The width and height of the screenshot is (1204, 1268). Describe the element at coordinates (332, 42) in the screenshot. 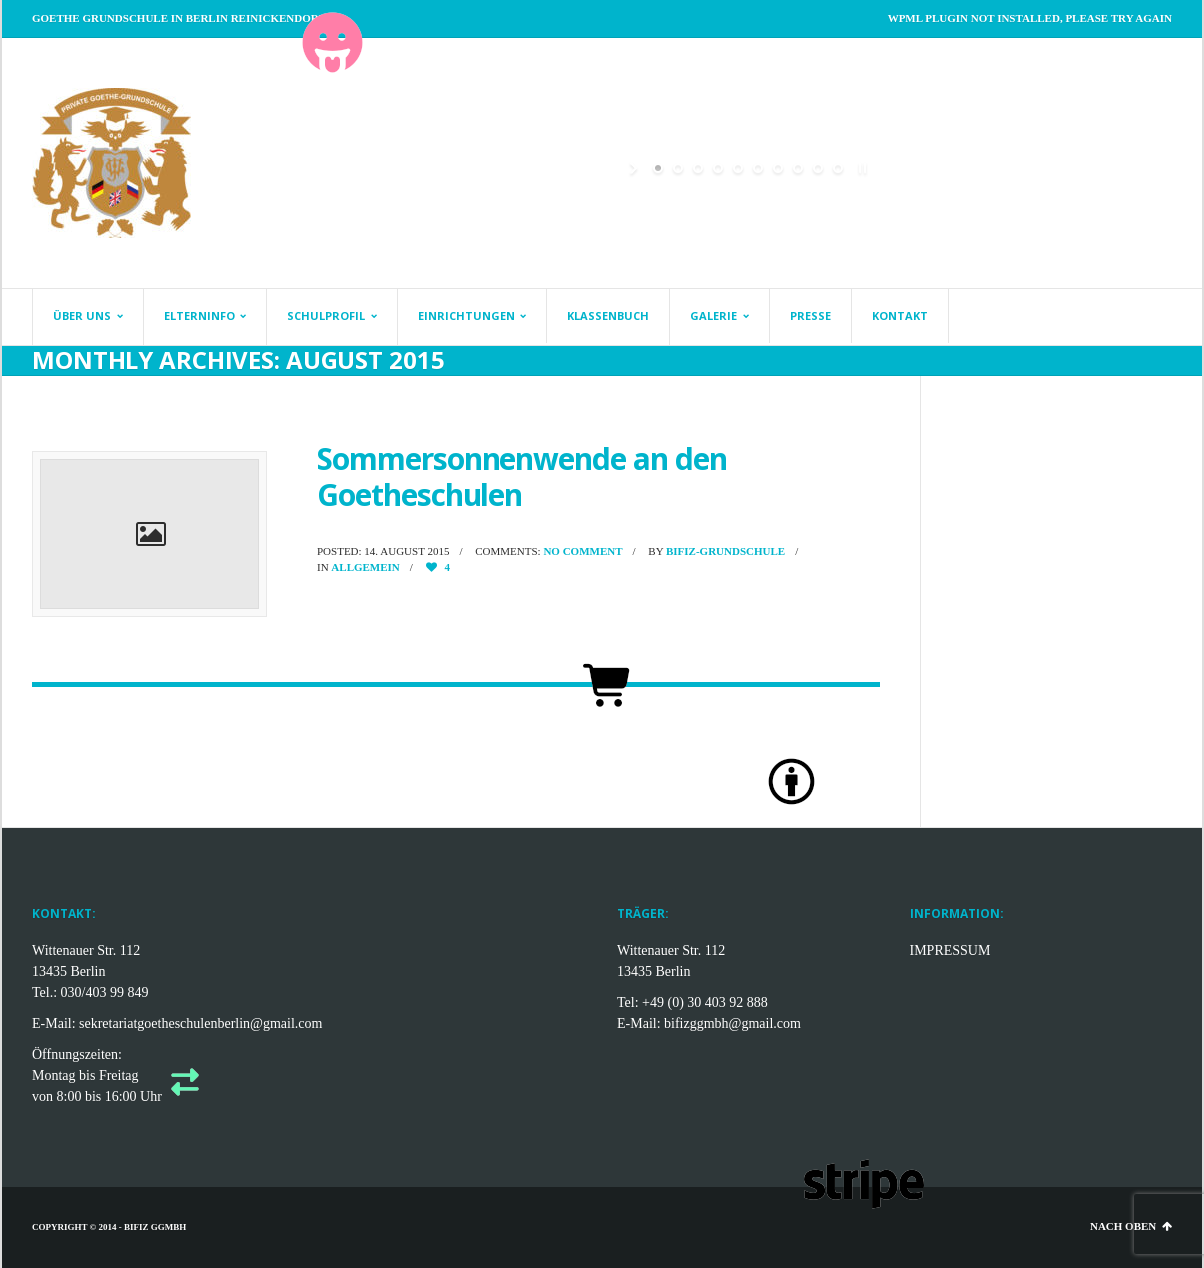

I see `add a playful or silly reaction` at that location.